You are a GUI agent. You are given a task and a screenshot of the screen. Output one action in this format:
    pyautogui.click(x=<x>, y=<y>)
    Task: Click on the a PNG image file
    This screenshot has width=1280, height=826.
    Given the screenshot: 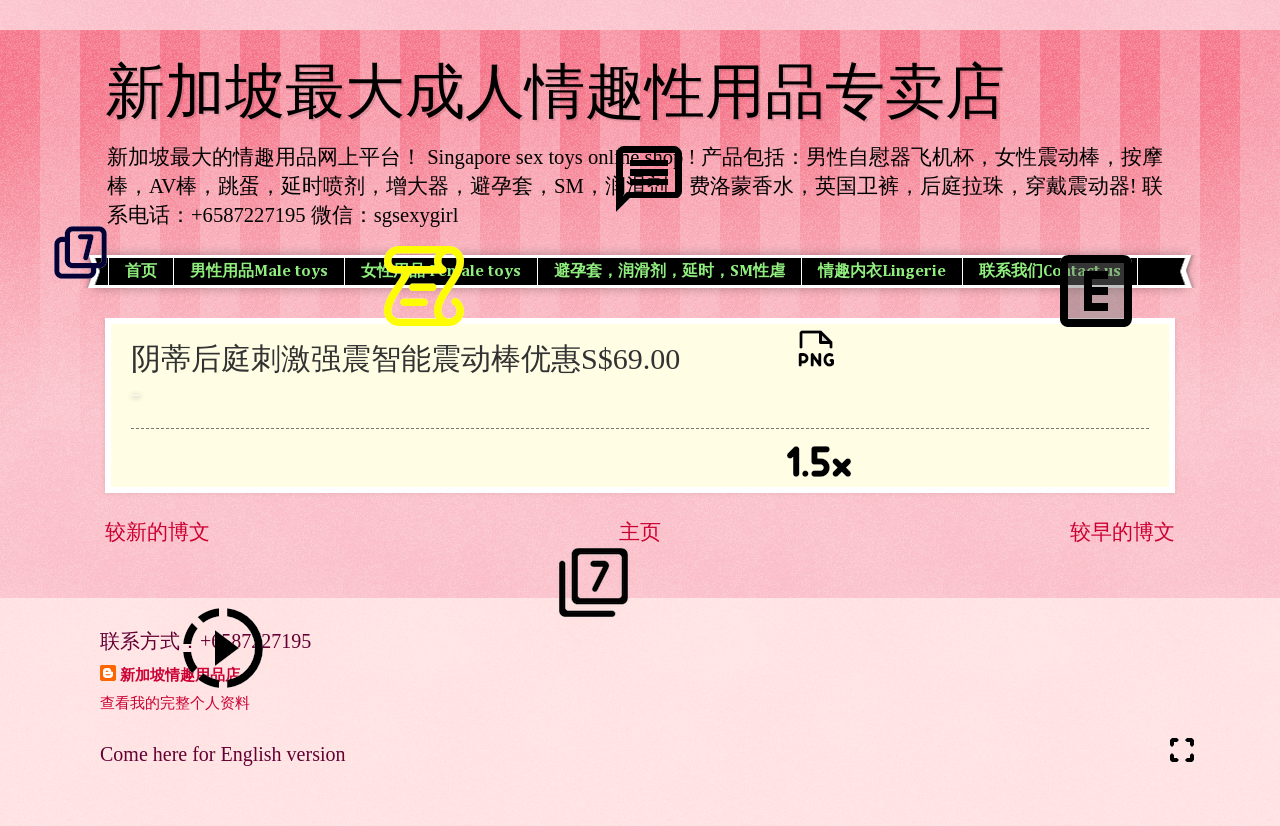 What is the action you would take?
    pyautogui.click(x=816, y=350)
    